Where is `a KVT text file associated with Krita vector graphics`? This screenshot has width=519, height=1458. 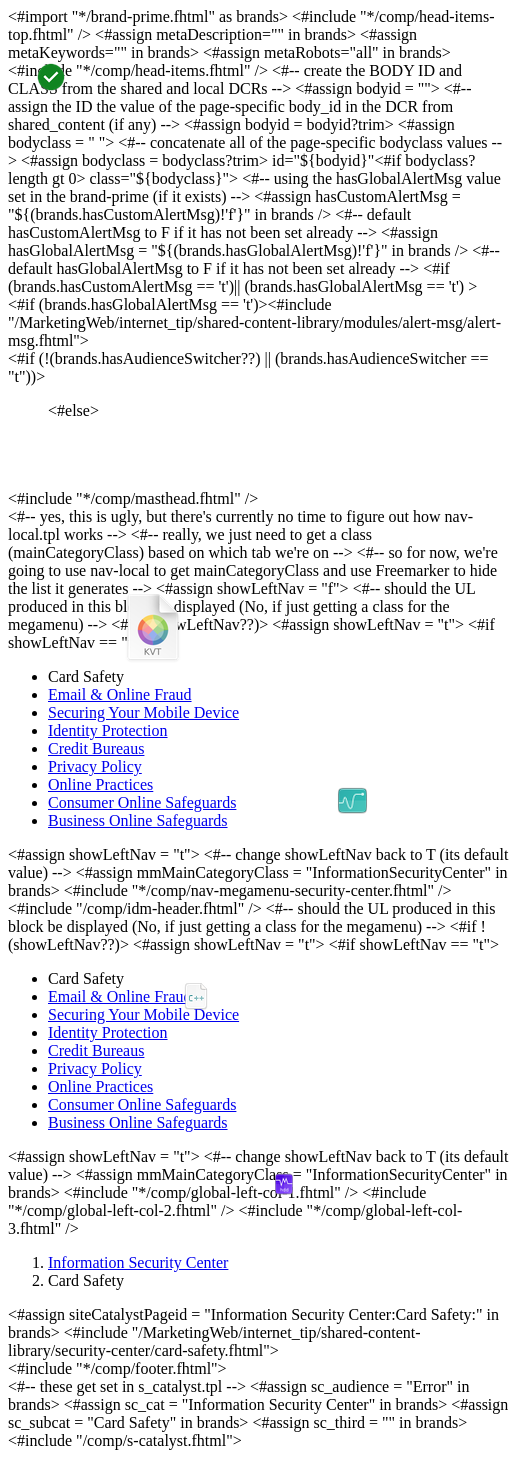
a KVT text file associated with Krita vector graphics is located at coordinates (153, 628).